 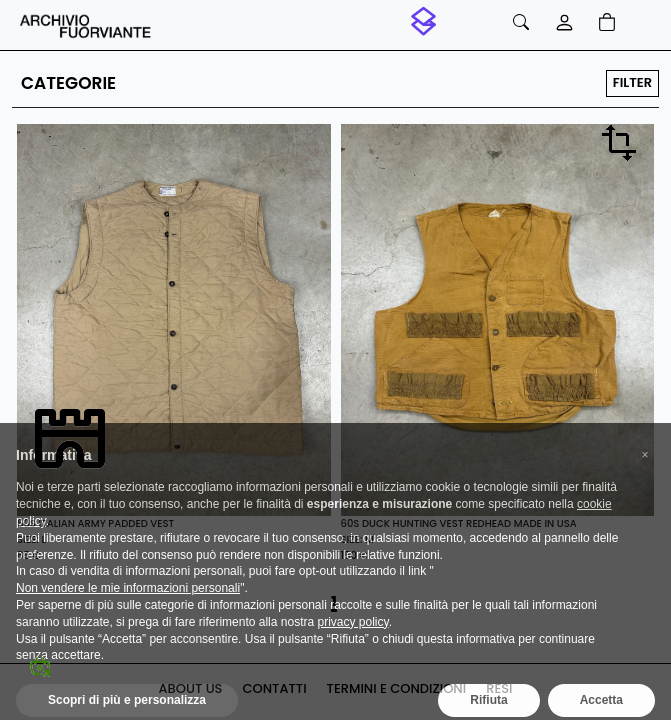 What do you see at coordinates (40, 666) in the screenshot?
I see `share your shopping basket with others` at bounding box center [40, 666].